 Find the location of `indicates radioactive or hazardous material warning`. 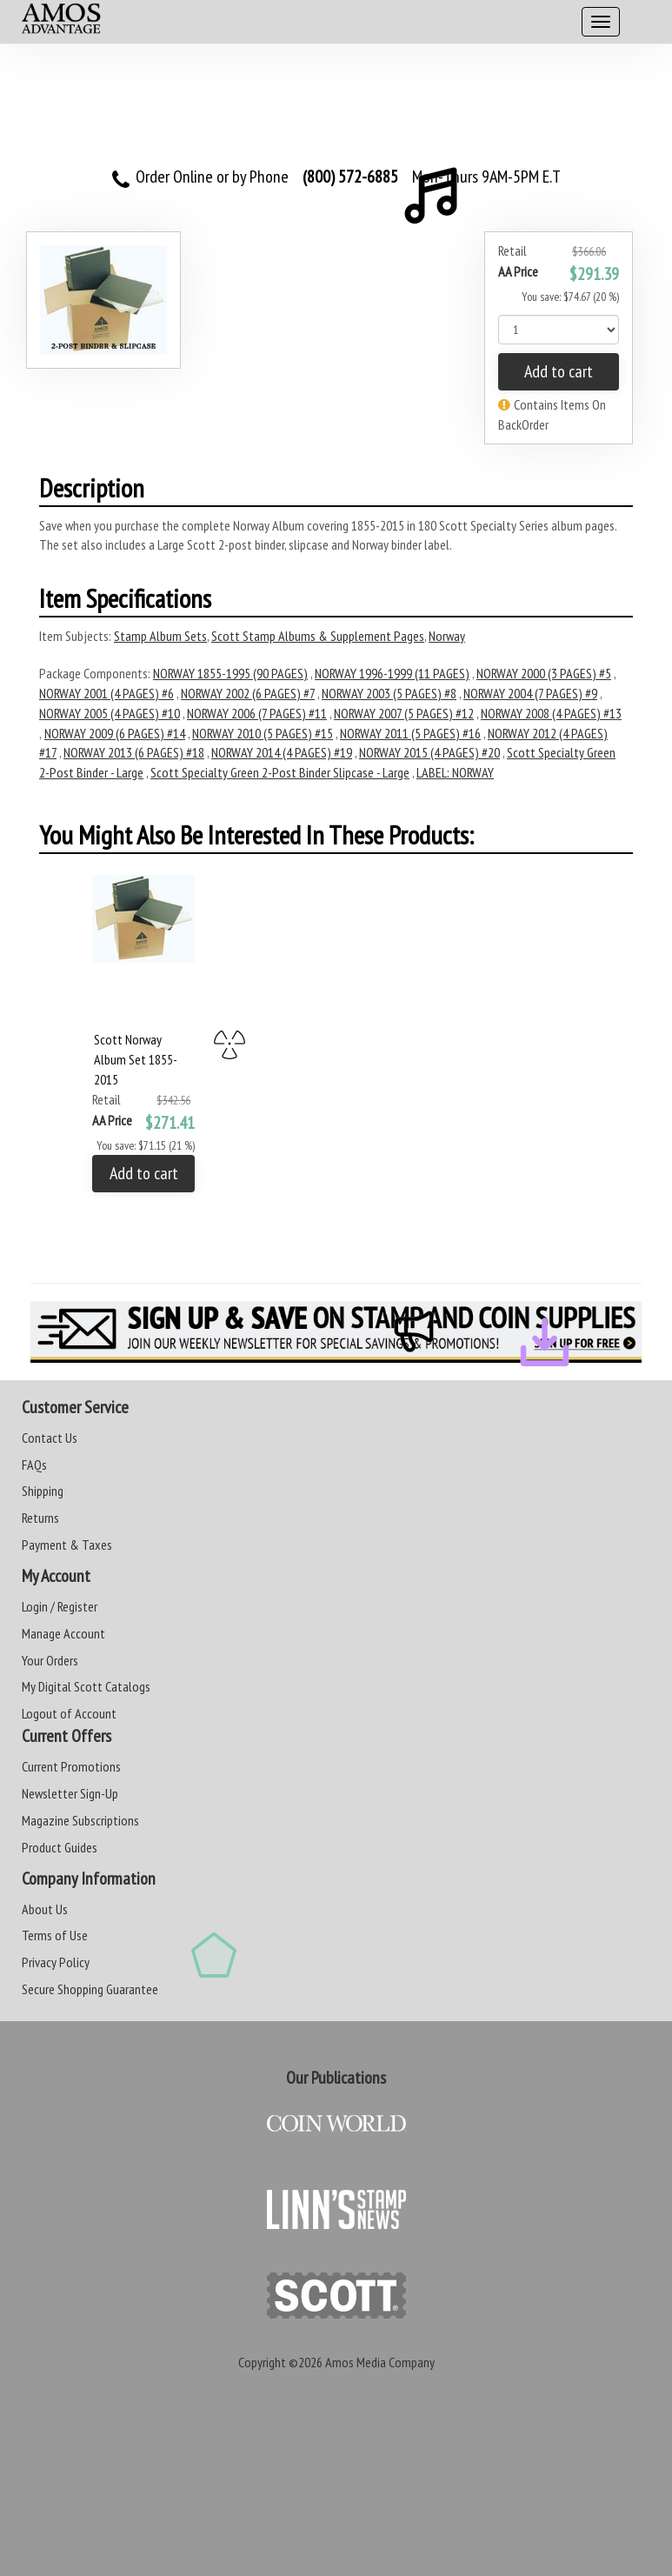

indicates radioactive or hazardous material warning is located at coordinates (230, 1044).